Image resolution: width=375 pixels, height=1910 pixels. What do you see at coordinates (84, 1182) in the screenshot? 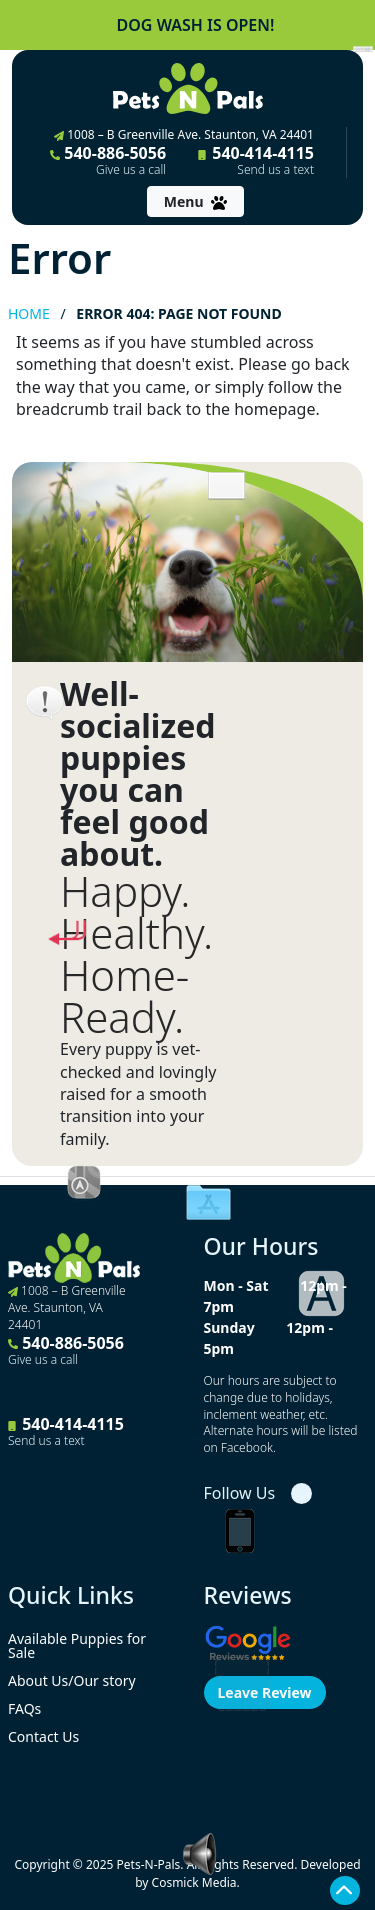
I see `open apple maps` at bounding box center [84, 1182].